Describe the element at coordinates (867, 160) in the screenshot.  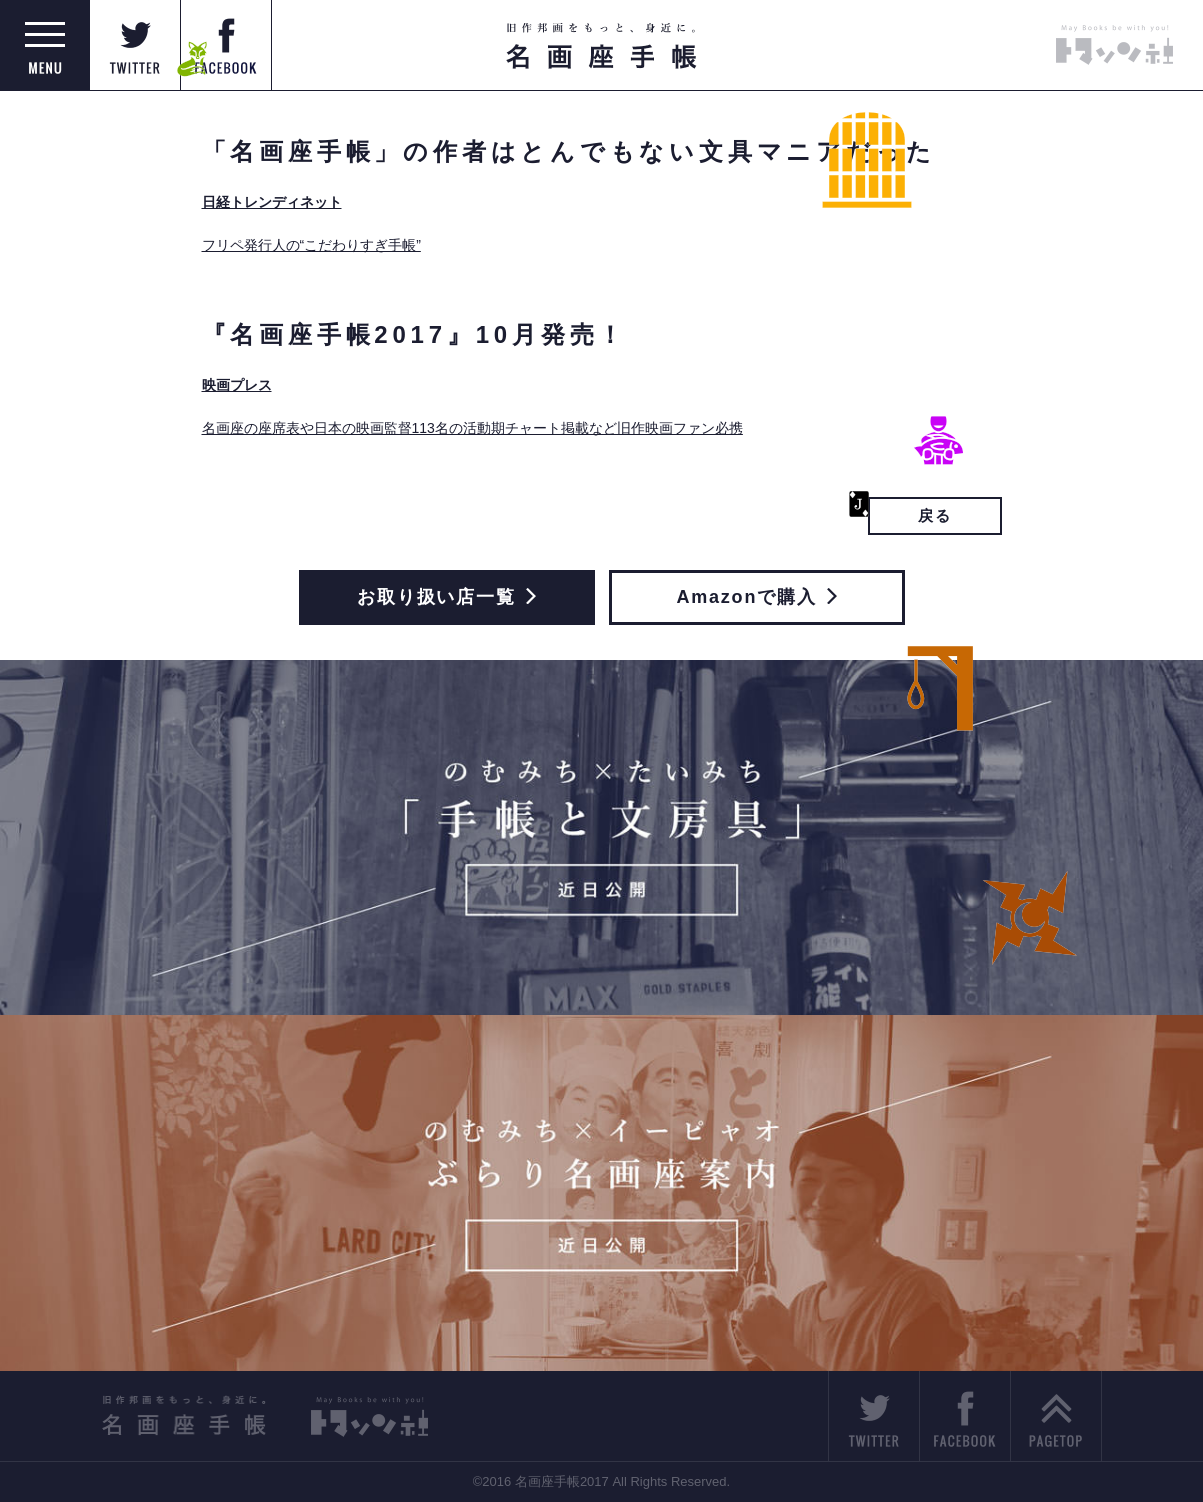
I see `indicates a jail or prison location` at that location.